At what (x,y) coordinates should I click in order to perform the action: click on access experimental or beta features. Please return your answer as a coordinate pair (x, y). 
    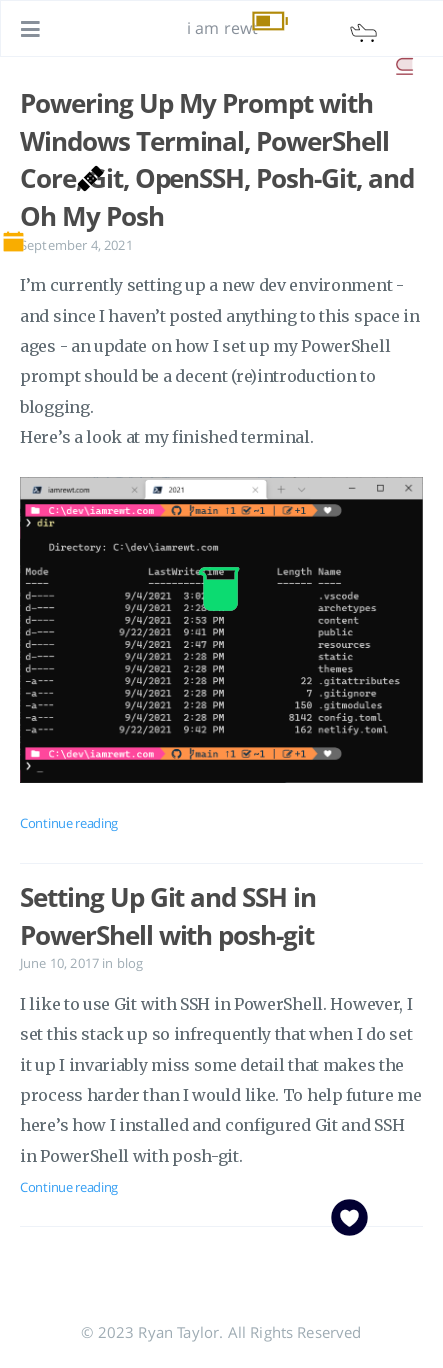
    Looking at the image, I should click on (219, 589).